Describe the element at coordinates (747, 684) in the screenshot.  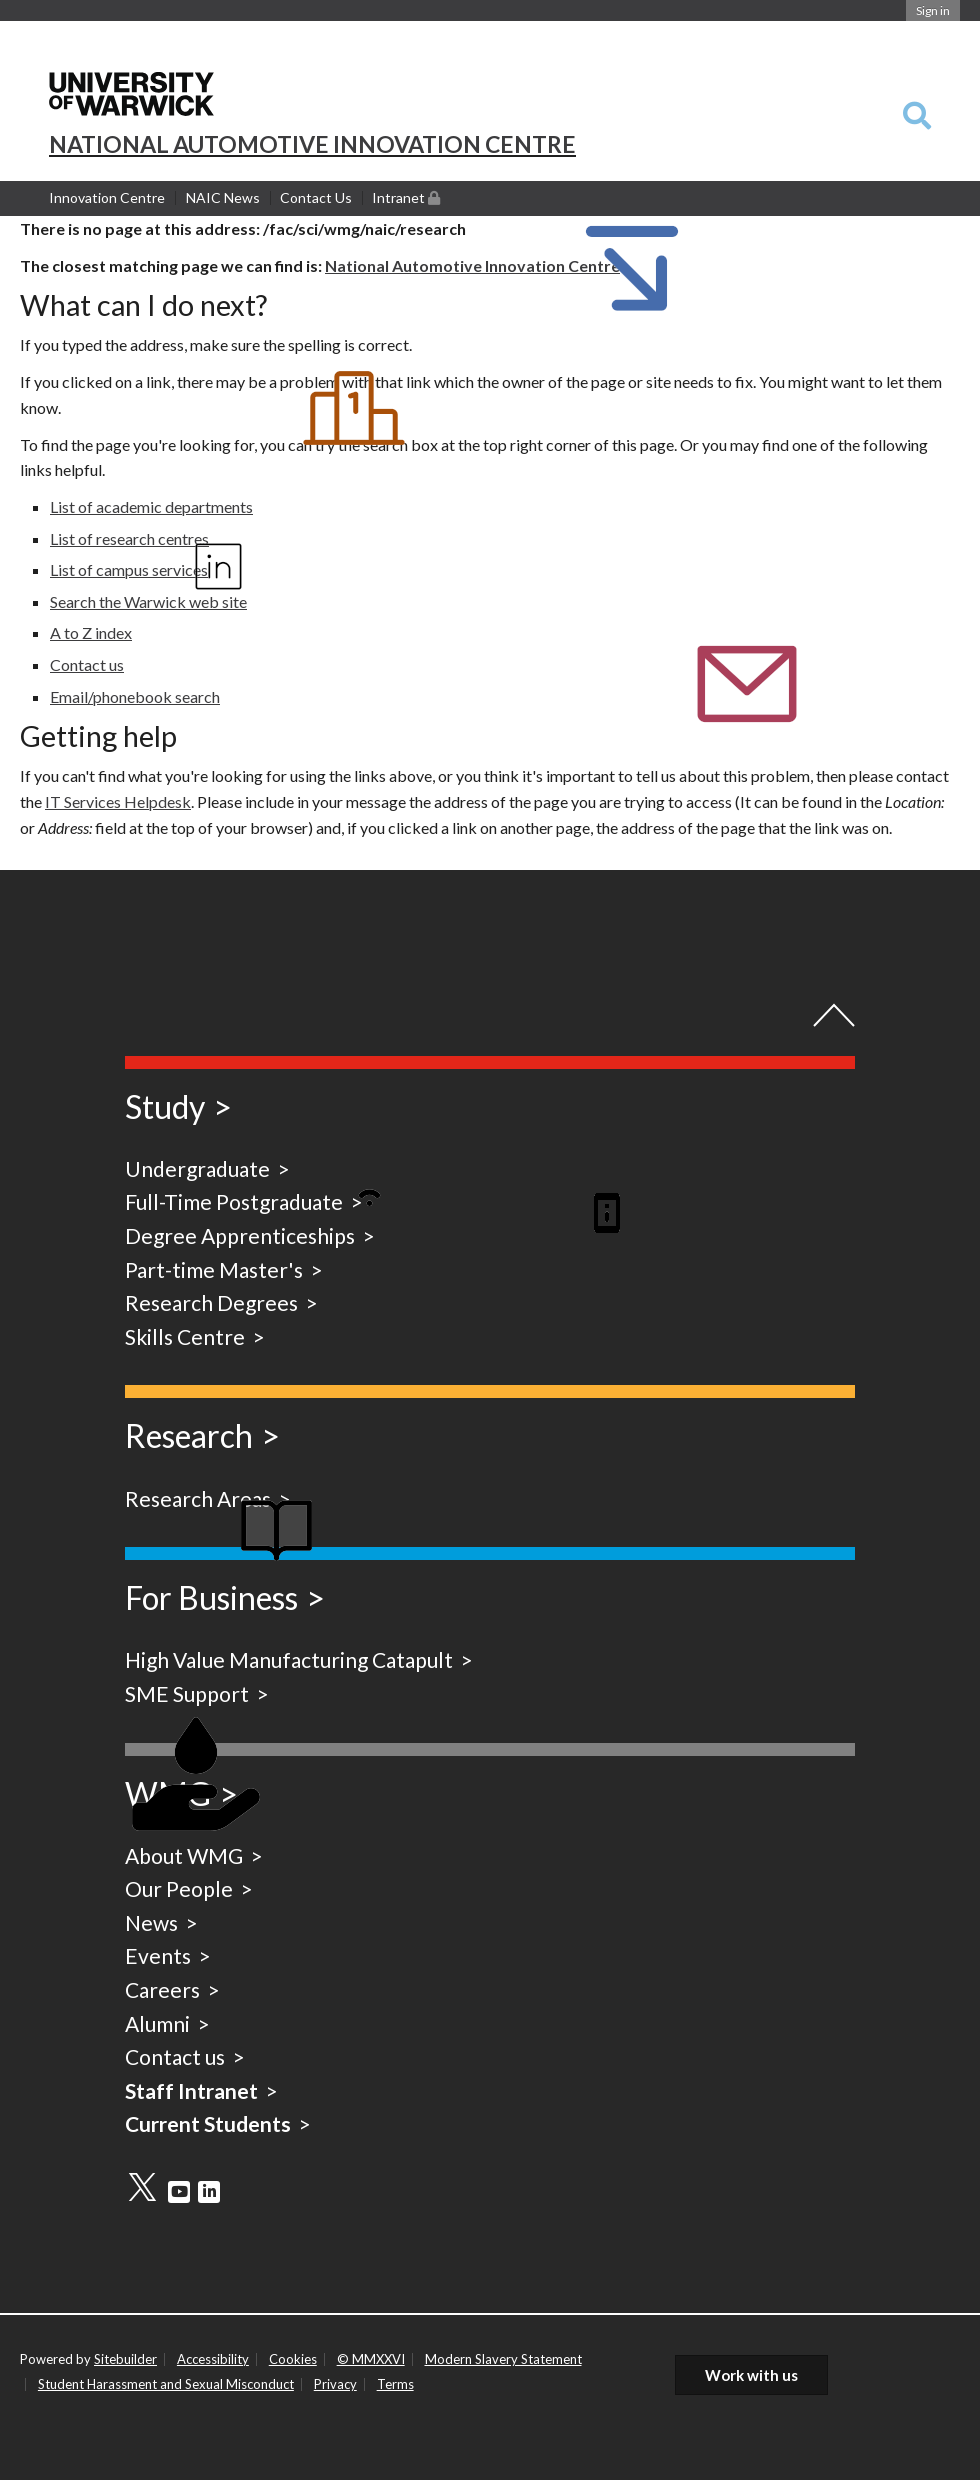
I see `open your inbox` at that location.